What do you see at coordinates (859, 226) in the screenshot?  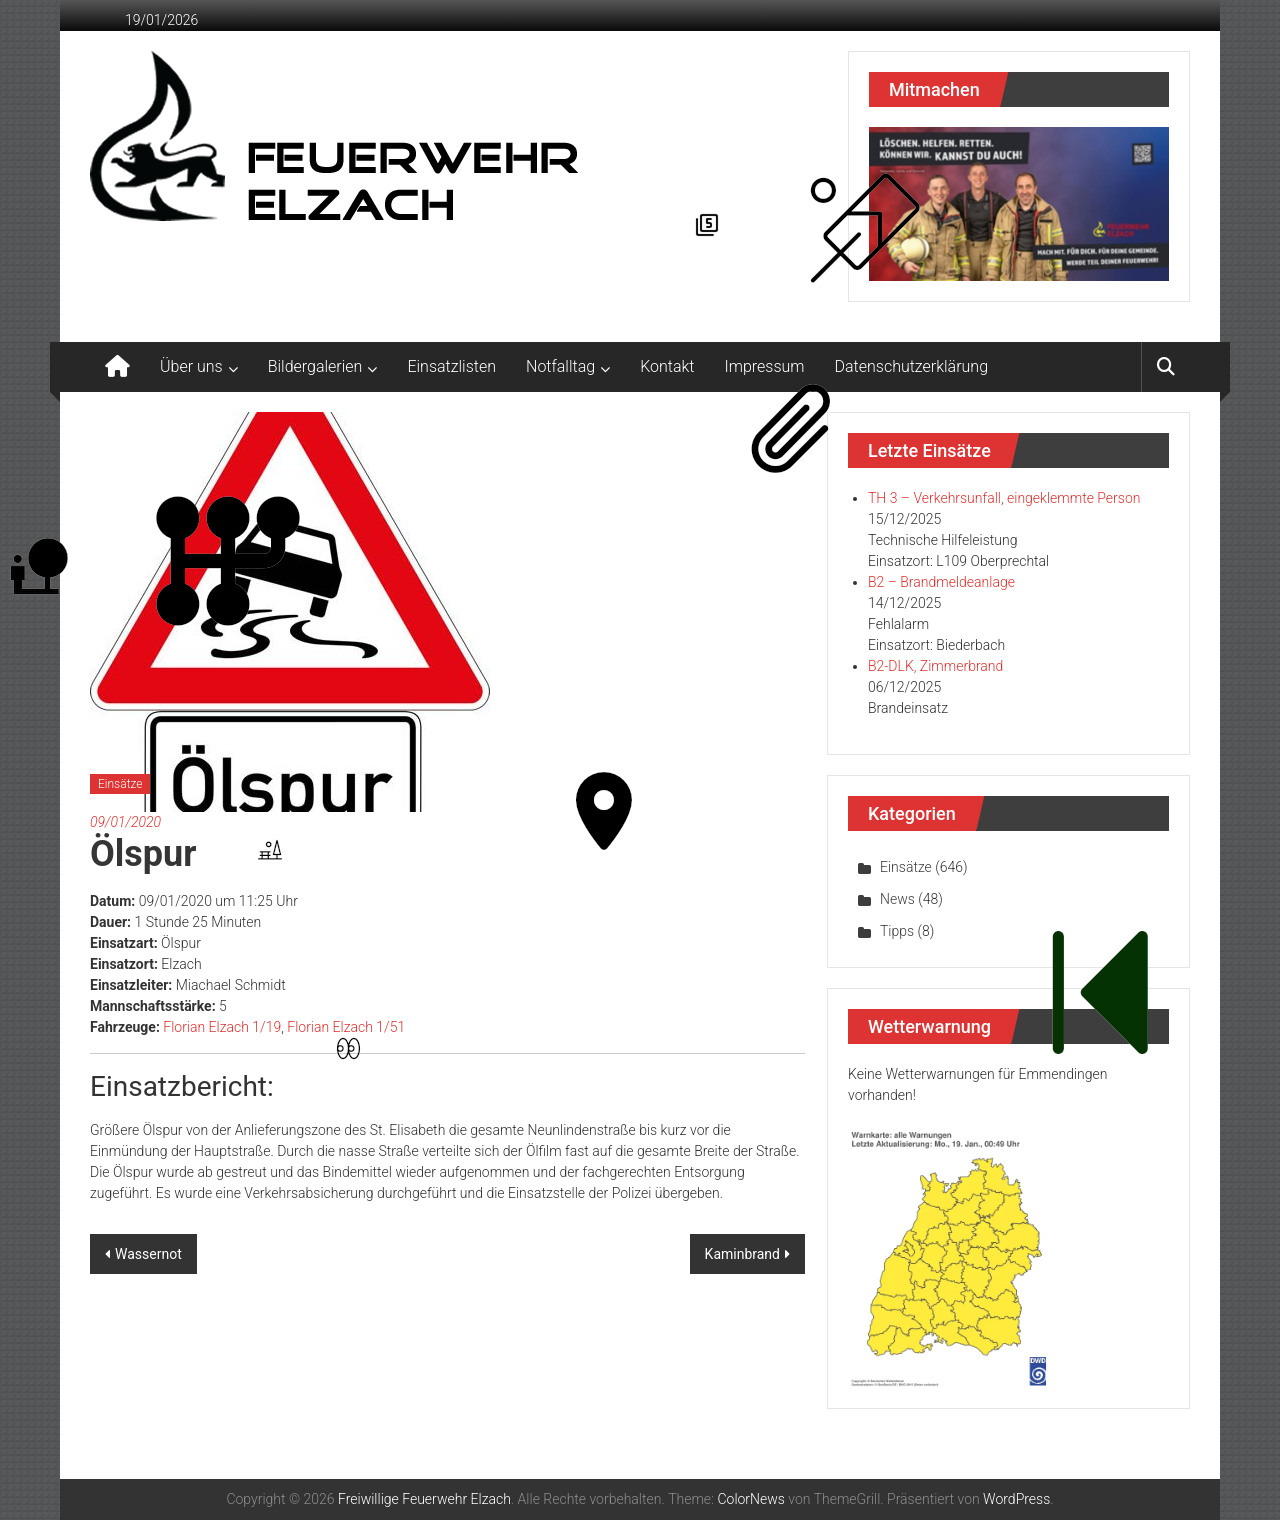 I see `cricket sport or game category` at bounding box center [859, 226].